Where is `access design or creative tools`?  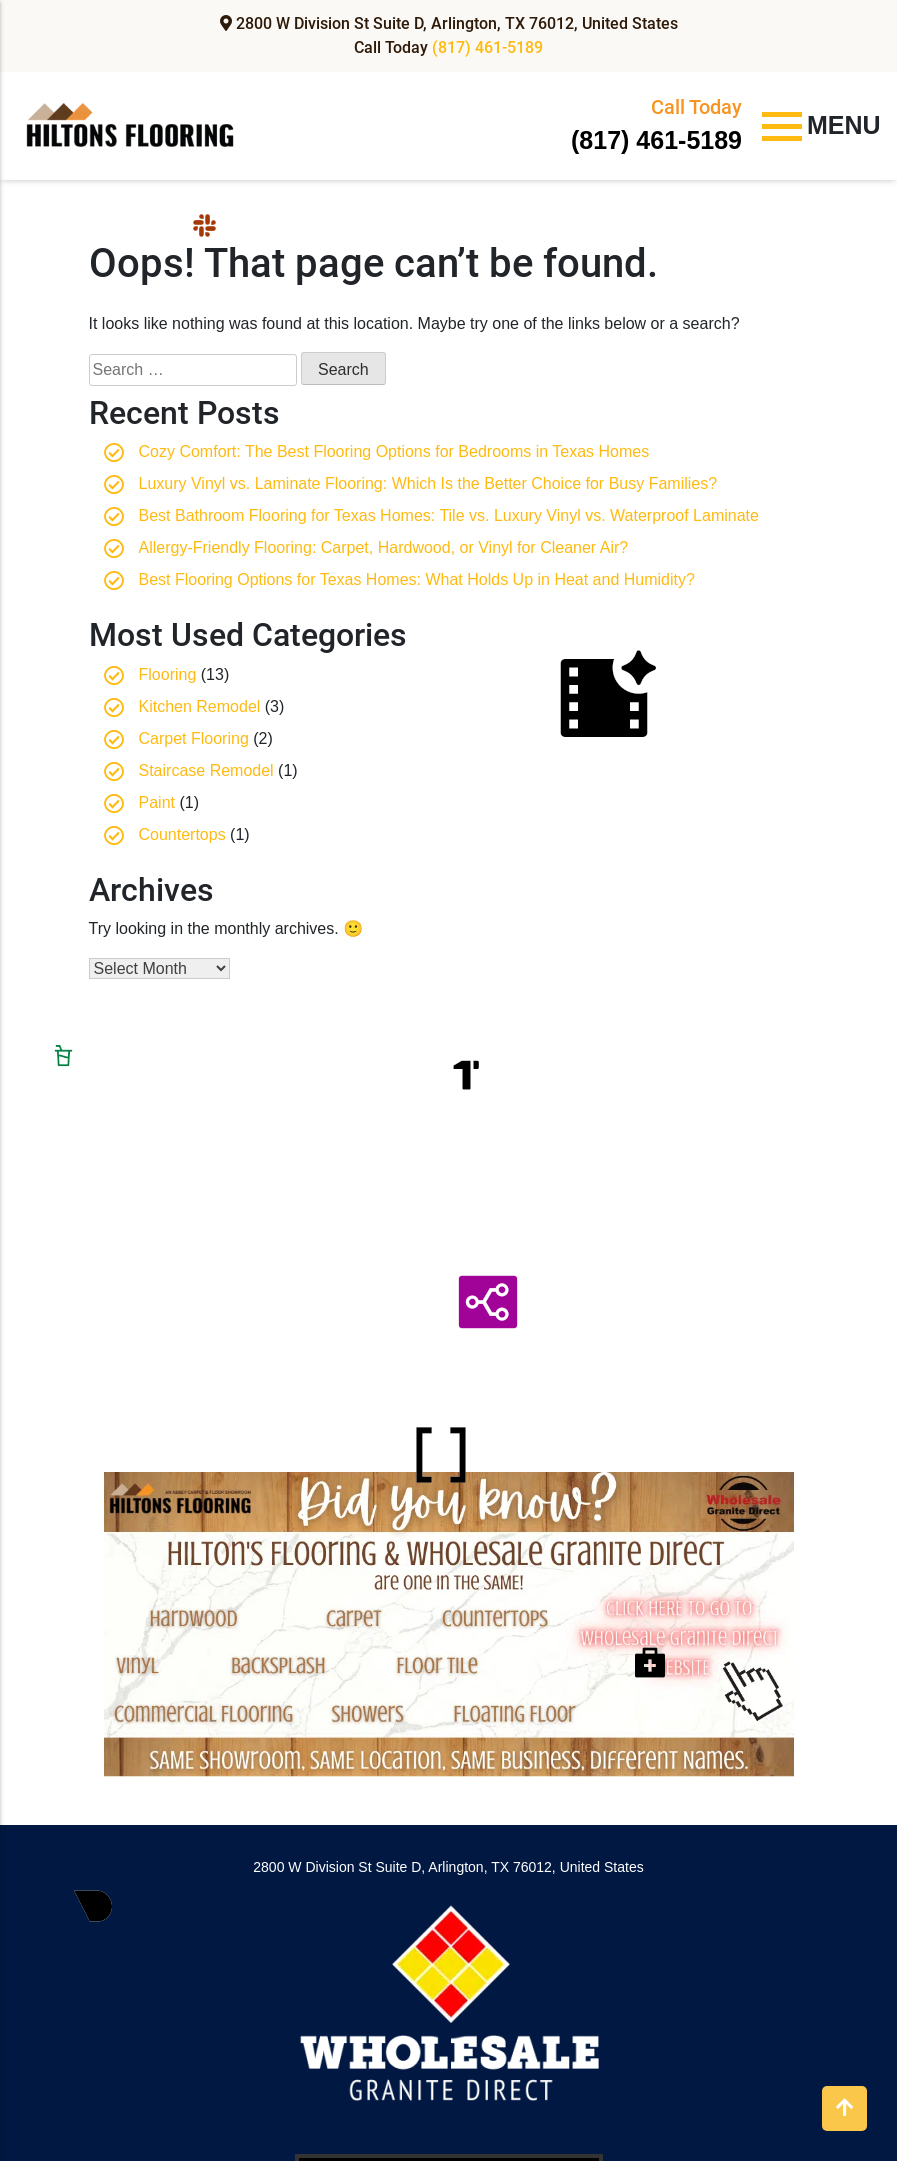
access design or creative tools is located at coordinates (466, 1074).